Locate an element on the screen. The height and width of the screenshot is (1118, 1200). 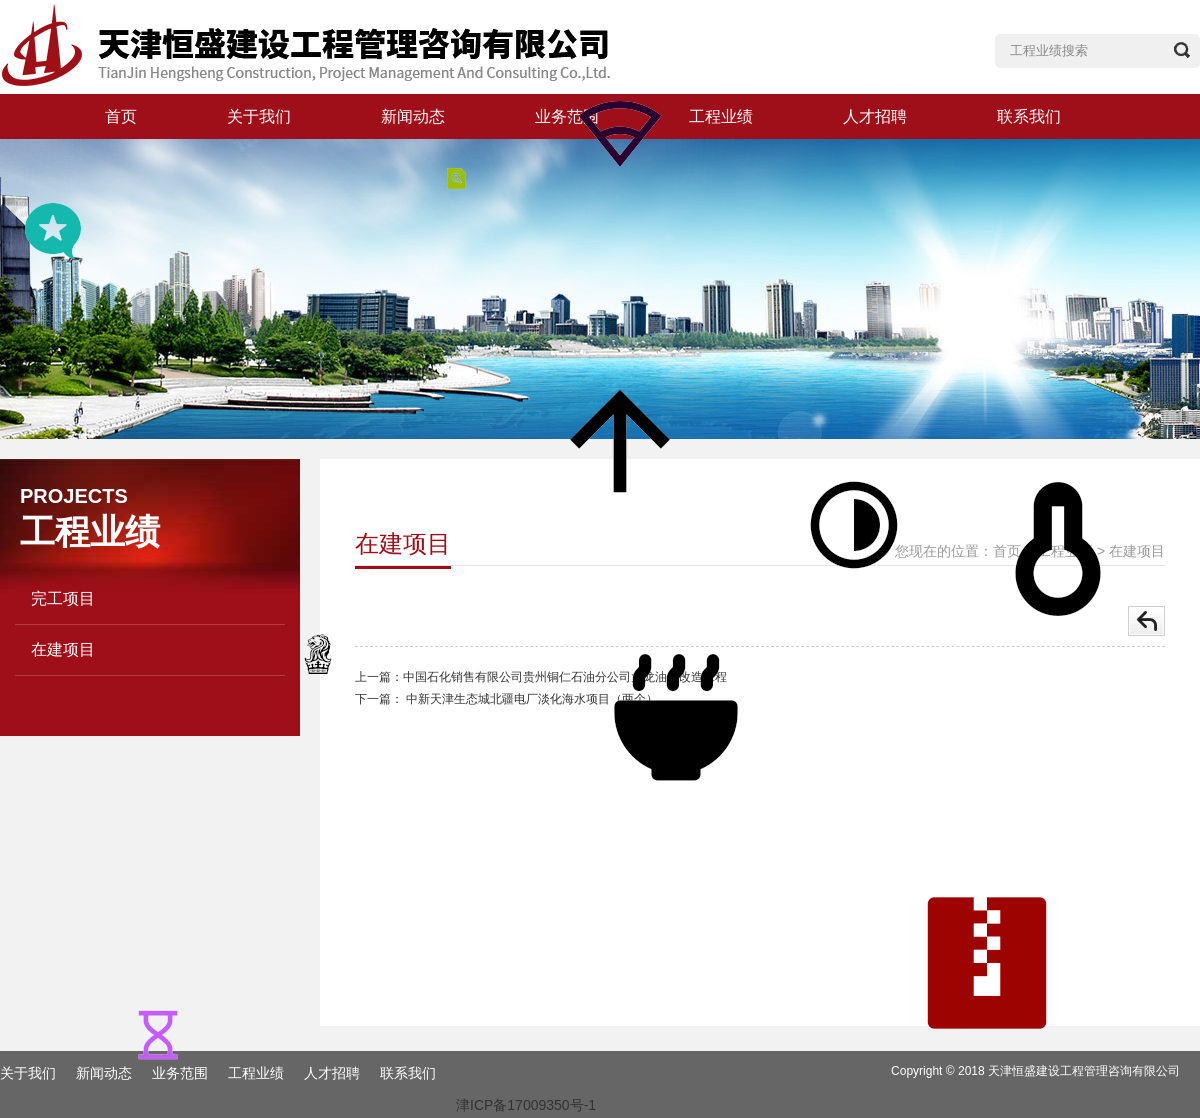
open the Micro.blog app is located at coordinates (53, 231).